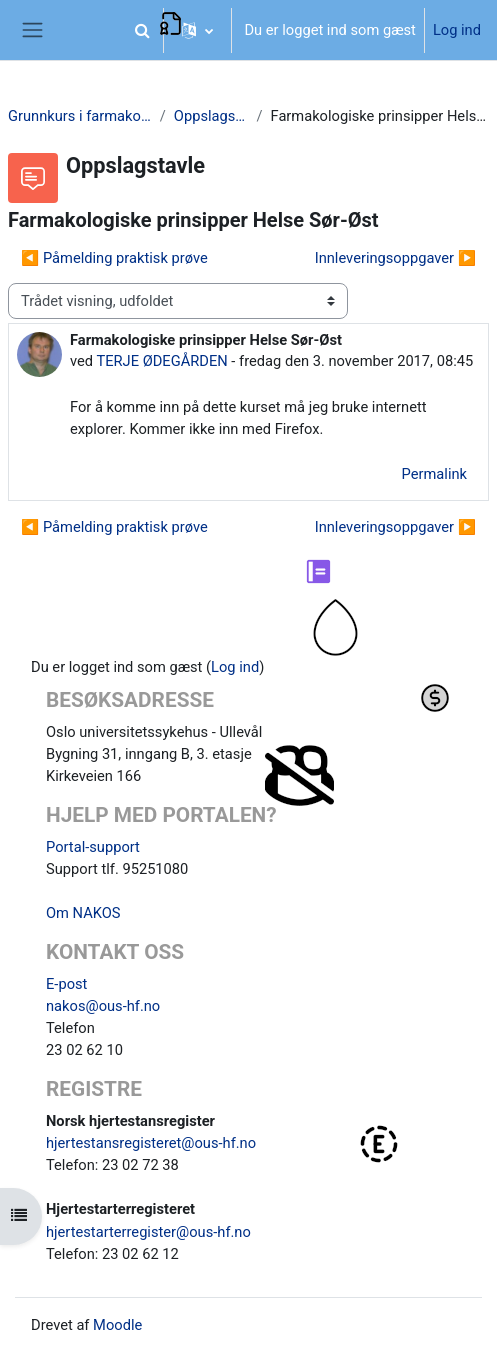 This screenshot has height=1352, width=497. Describe the element at coordinates (379, 1144) in the screenshot. I see `indicates a draft or pending email` at that location.